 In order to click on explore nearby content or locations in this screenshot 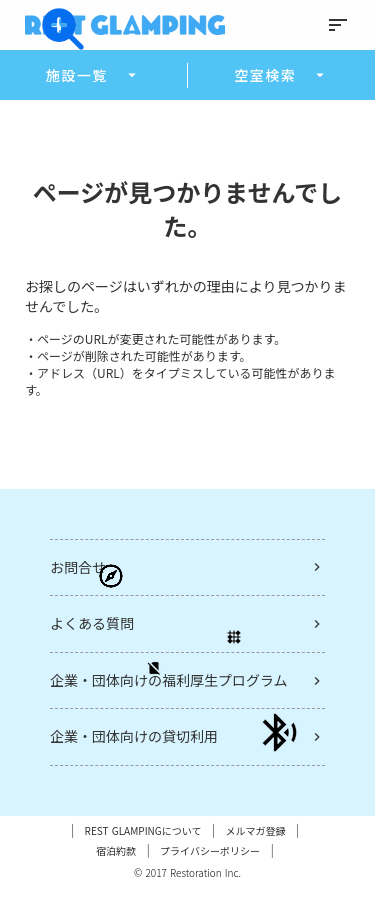, I will do `click(111, 576)`.